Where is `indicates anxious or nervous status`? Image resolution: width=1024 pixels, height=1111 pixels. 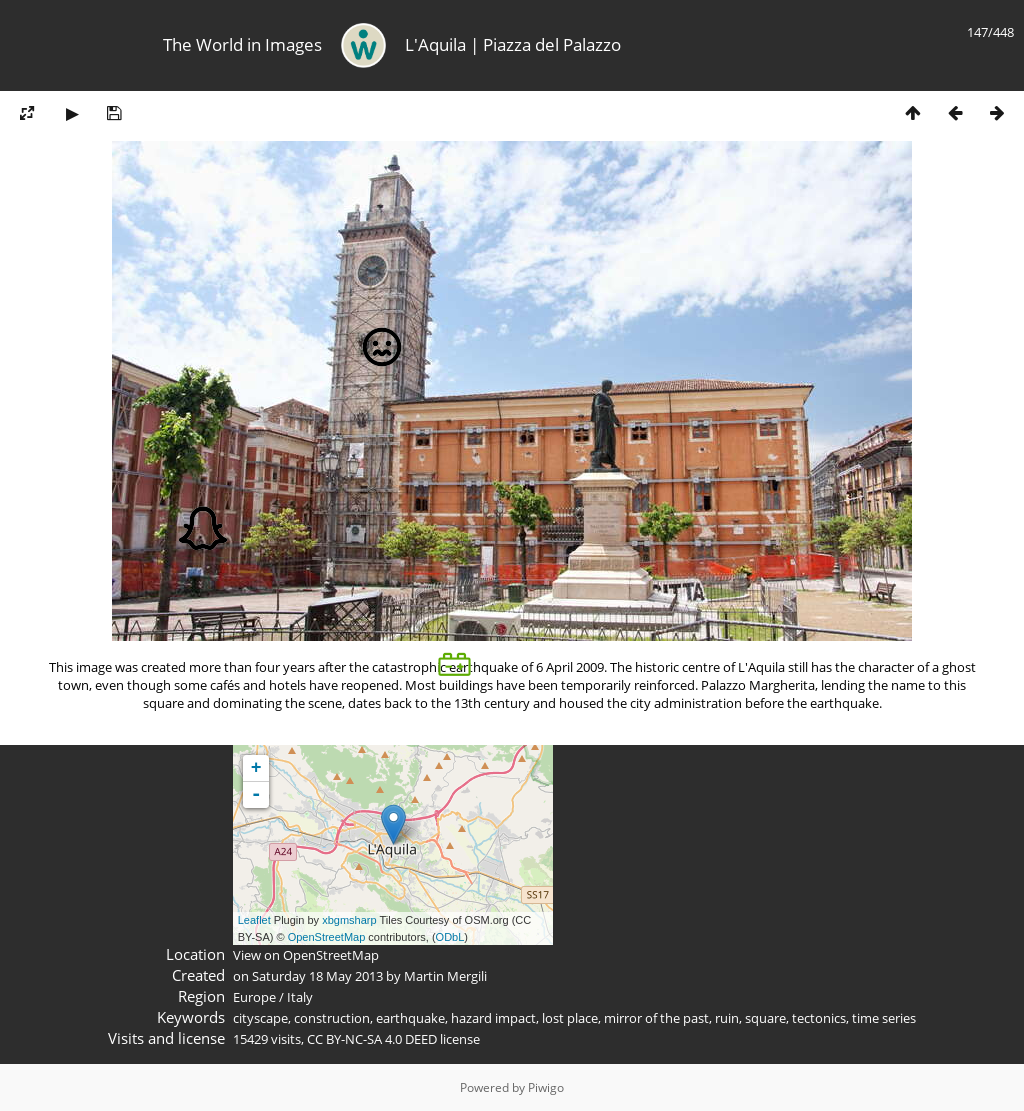
indicates anxious or nervous status is located at coordinates (382, 347).